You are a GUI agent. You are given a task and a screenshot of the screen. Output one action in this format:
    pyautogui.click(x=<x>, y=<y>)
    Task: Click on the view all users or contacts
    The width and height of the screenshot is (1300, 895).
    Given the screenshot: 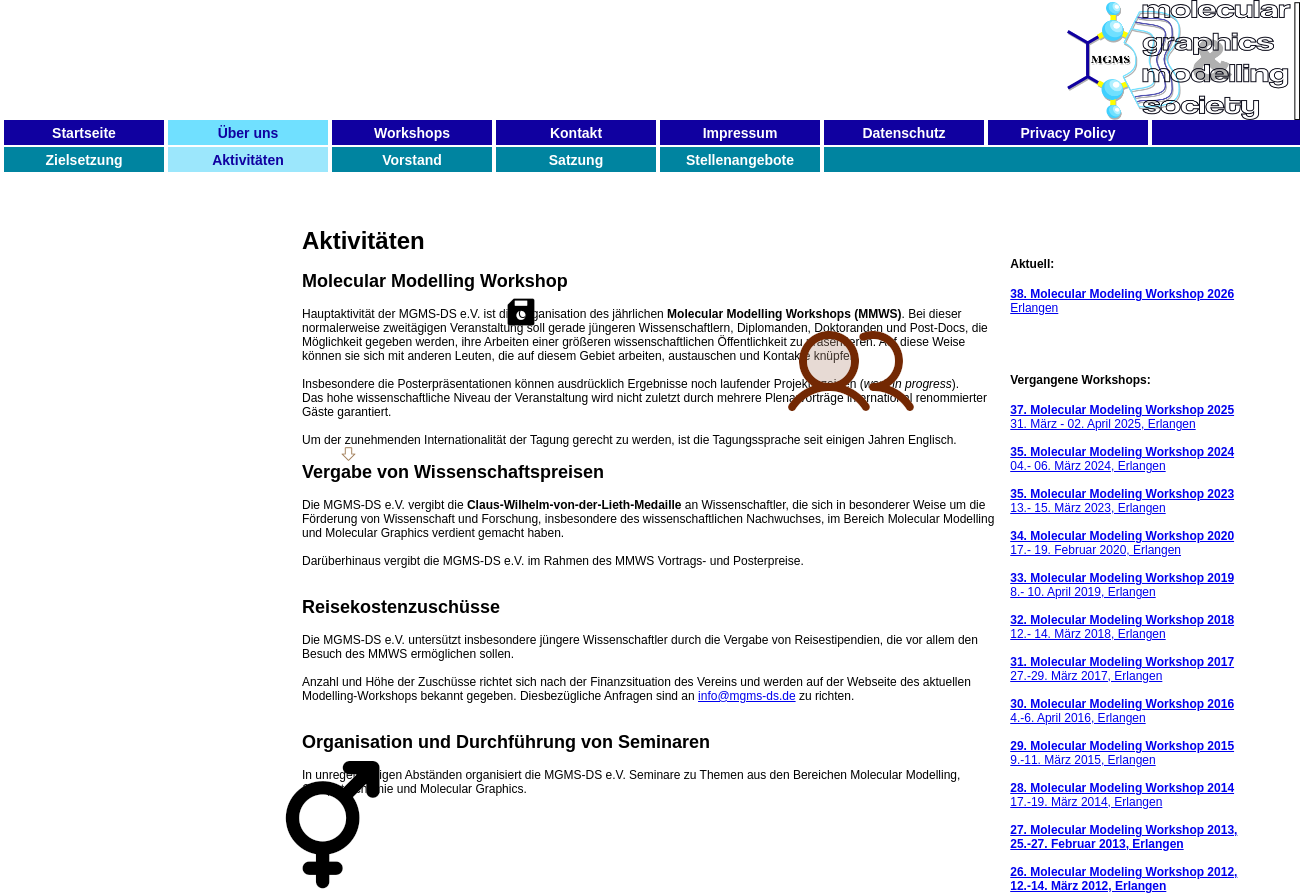 What is the action you would take?
    pyautogui.click(x=851, y=371)
    